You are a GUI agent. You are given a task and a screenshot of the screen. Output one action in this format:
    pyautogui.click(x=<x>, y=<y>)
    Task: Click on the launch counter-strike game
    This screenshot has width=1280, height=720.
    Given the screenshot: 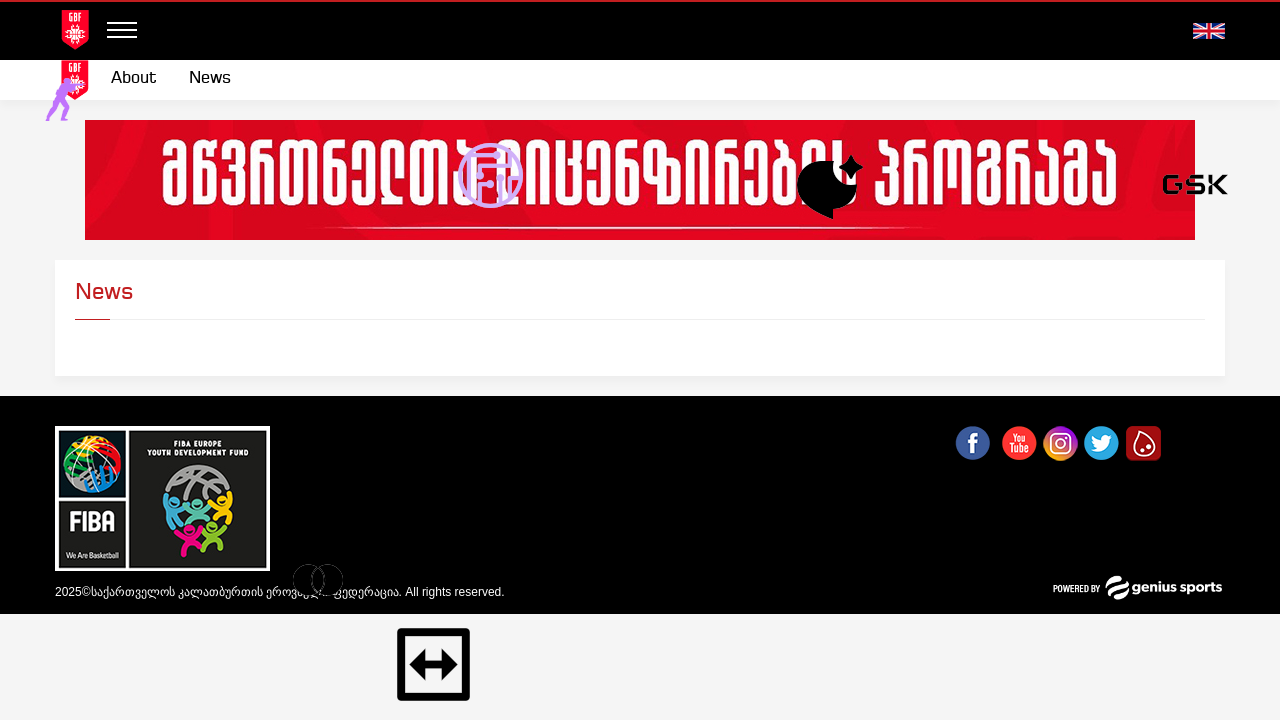 What is the action you would take?
    pyautogui.click(x=65, y=99)
    